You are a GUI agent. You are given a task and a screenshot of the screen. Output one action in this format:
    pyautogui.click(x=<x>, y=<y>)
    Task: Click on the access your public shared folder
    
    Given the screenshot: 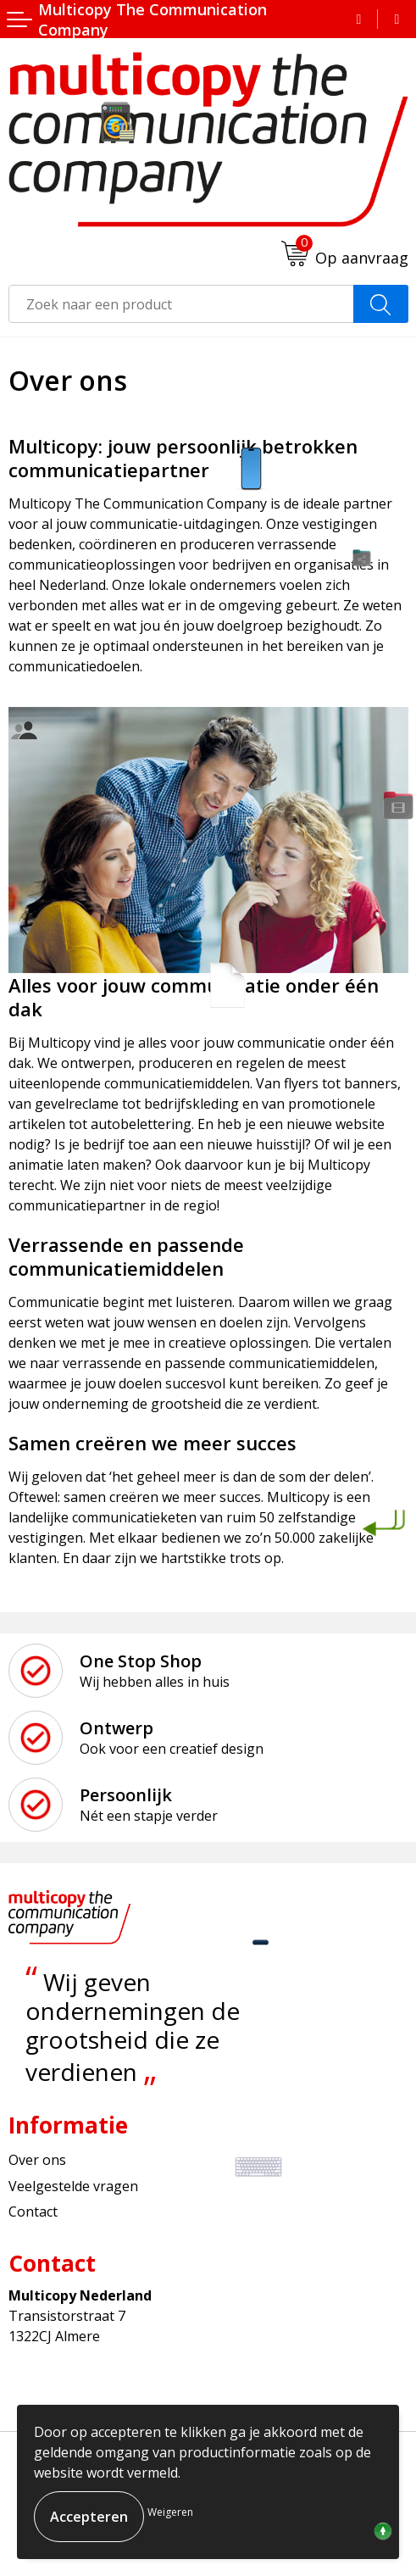 What is the action you would take?
    pyautogui.click(x=362, y=558)
    